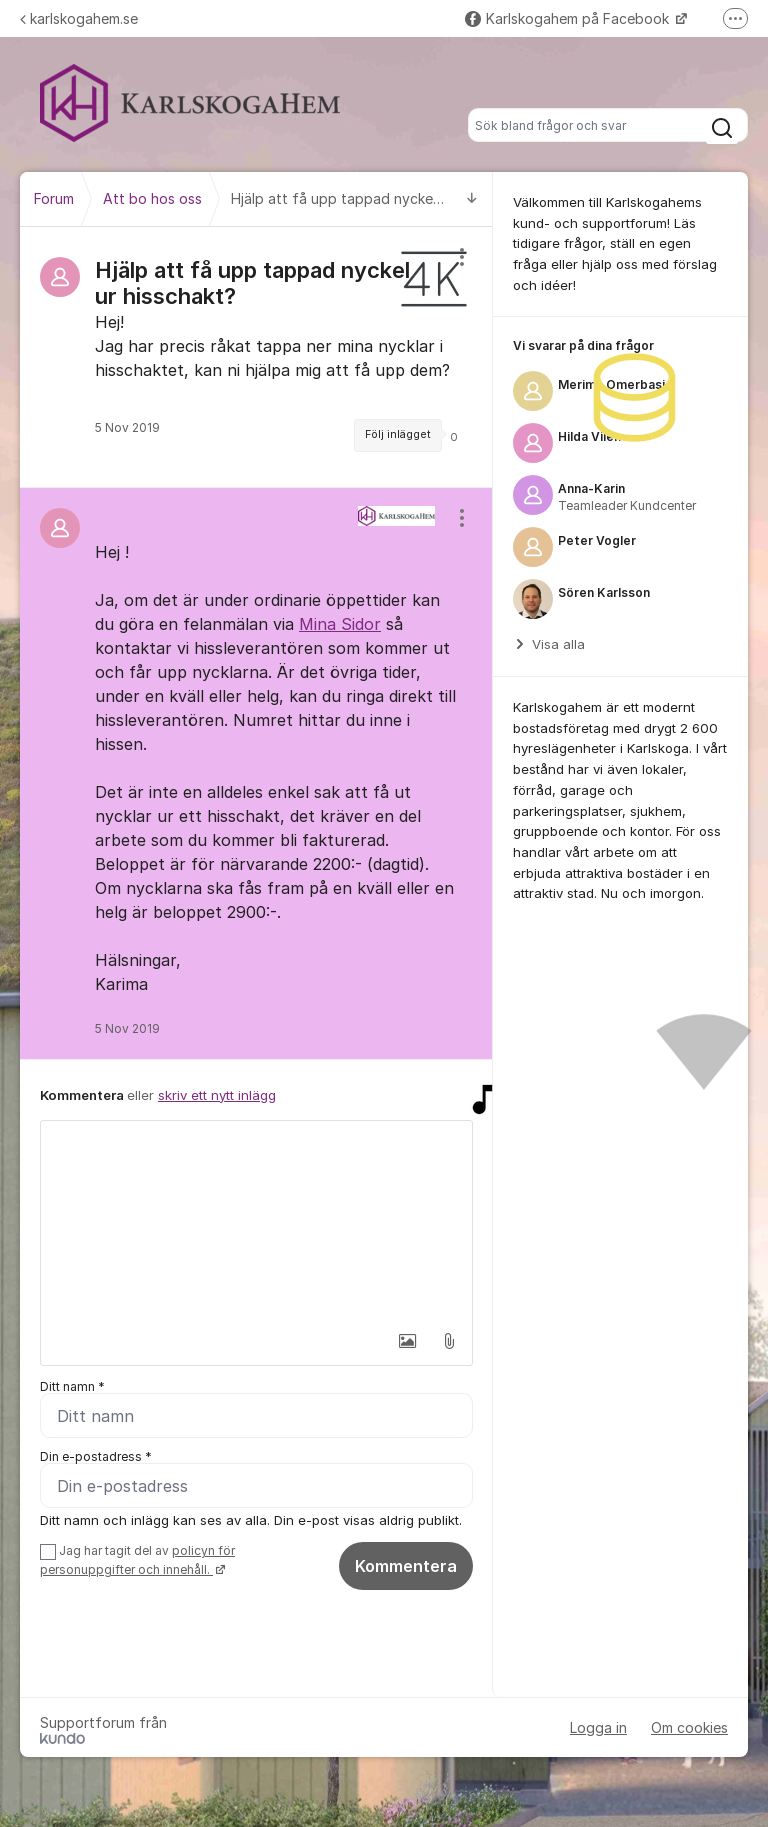 The image size is (768, 1827). I want to click on indicates 4K video resolution available, so click(434, 279).